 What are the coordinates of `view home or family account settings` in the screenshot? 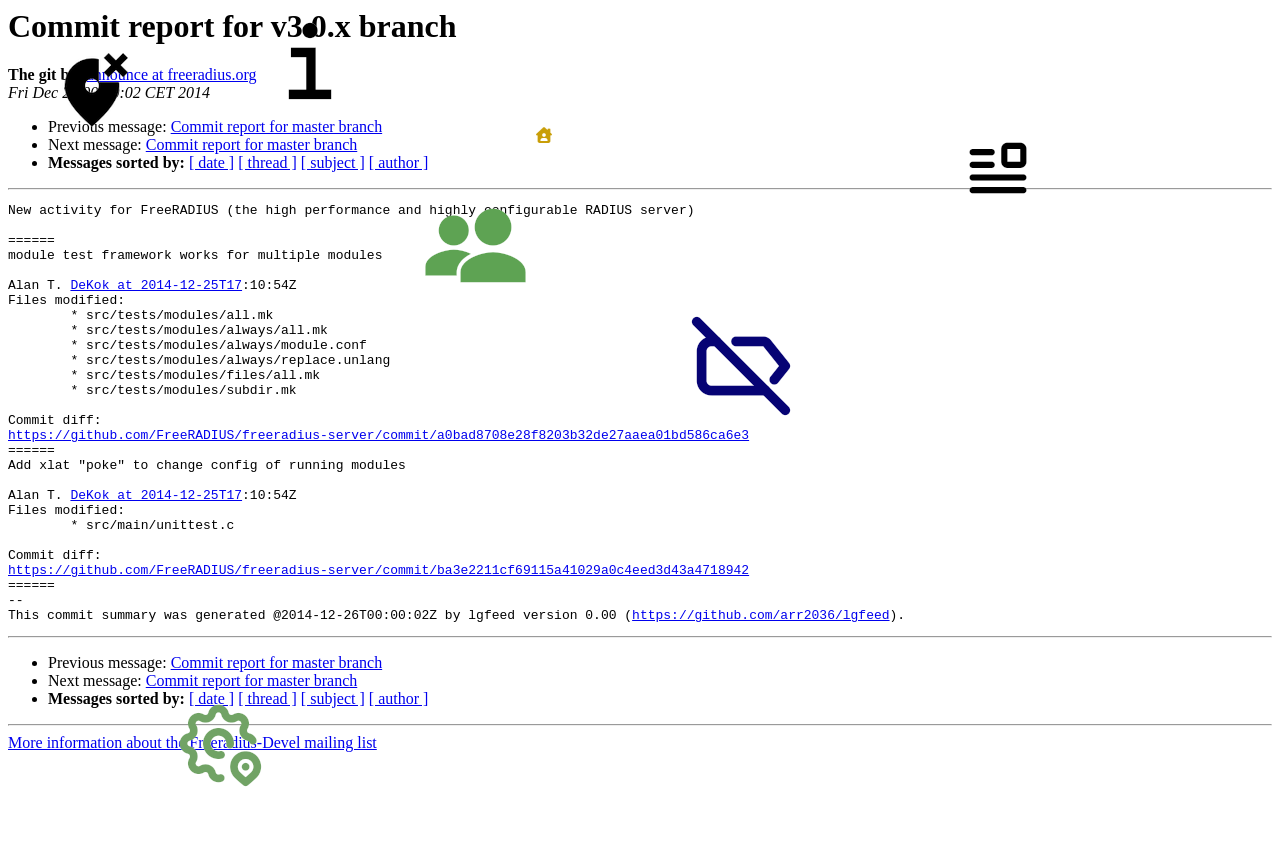 It's located at (544, 135).